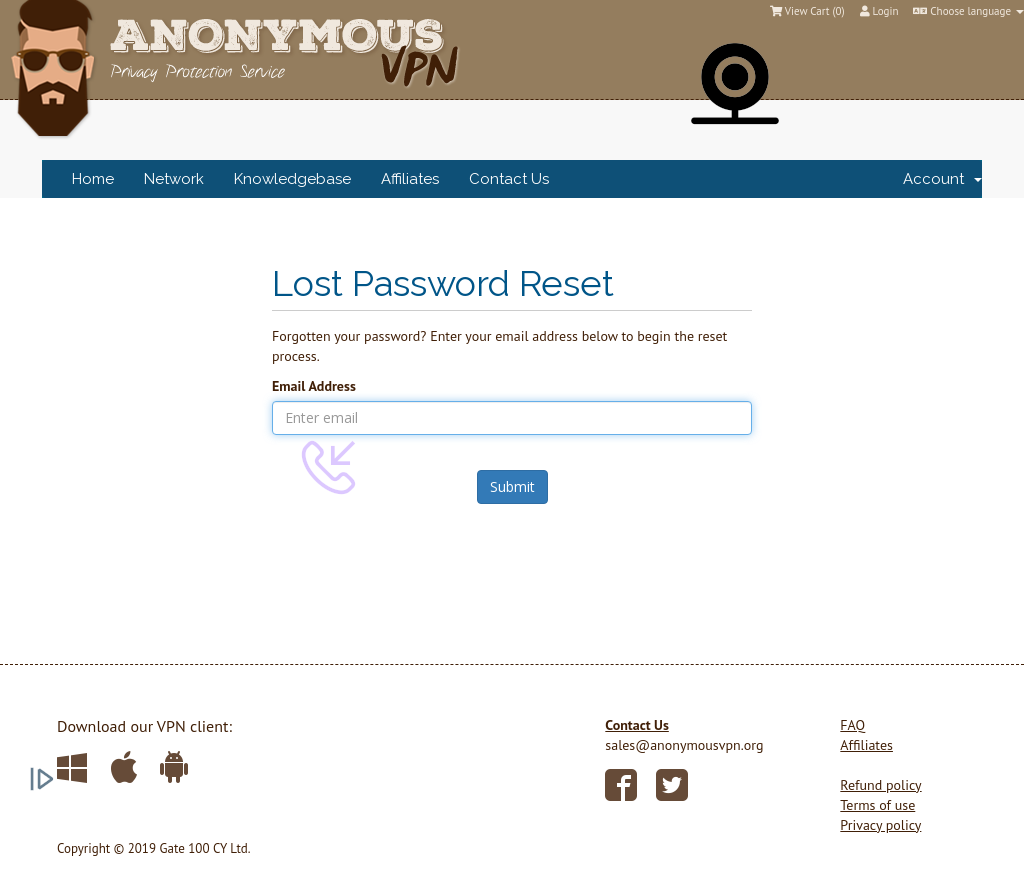 The width and height of the screenshot is (1024, 889). What do you see at coordinates (735, 87) in the screenshot?
I see `enable webcam or video camera` at bounding box center [735, 87].